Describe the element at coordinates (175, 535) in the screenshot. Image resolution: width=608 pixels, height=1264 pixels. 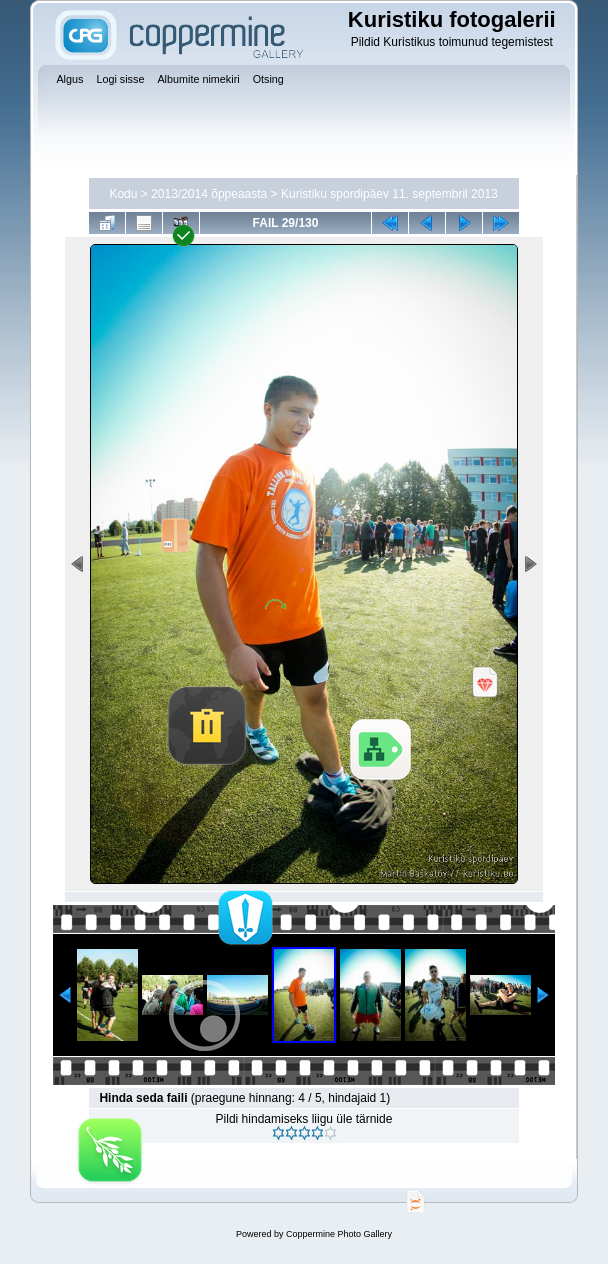
I see `compressed or archived file type indicator` at that location.